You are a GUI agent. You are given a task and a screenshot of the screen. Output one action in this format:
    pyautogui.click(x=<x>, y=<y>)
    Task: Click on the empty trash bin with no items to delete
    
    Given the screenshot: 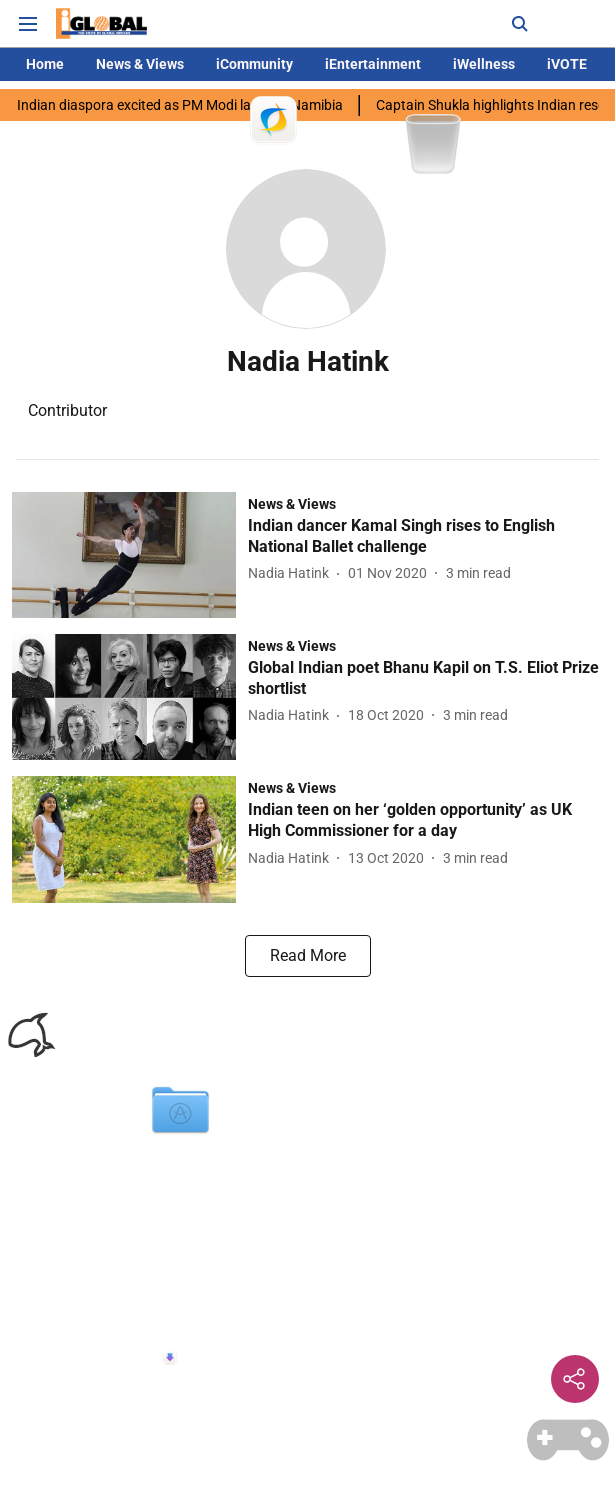 What is the action you would take?
    pyautogui.click(x=433, y=143)
    